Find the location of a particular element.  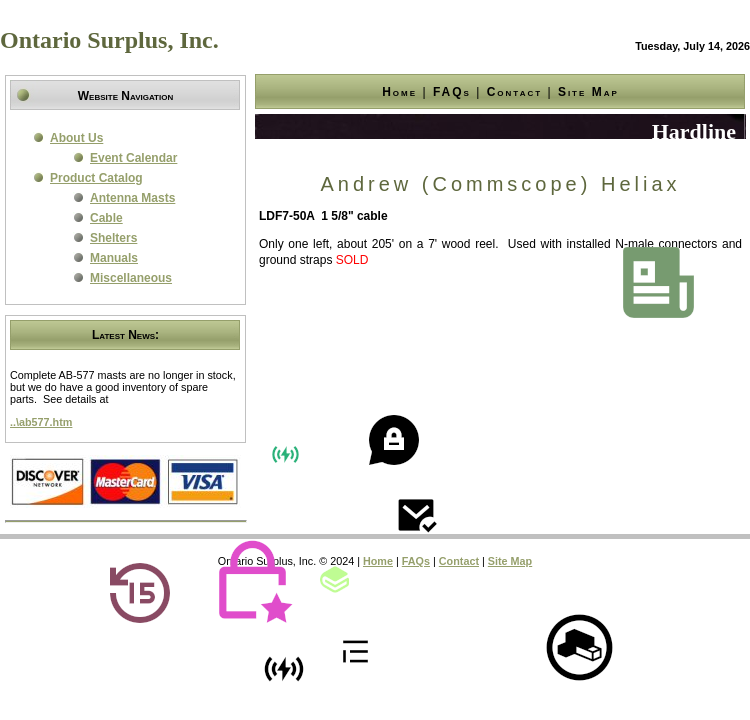

indicates wireless charging is active is located at coordinates (284, 669).